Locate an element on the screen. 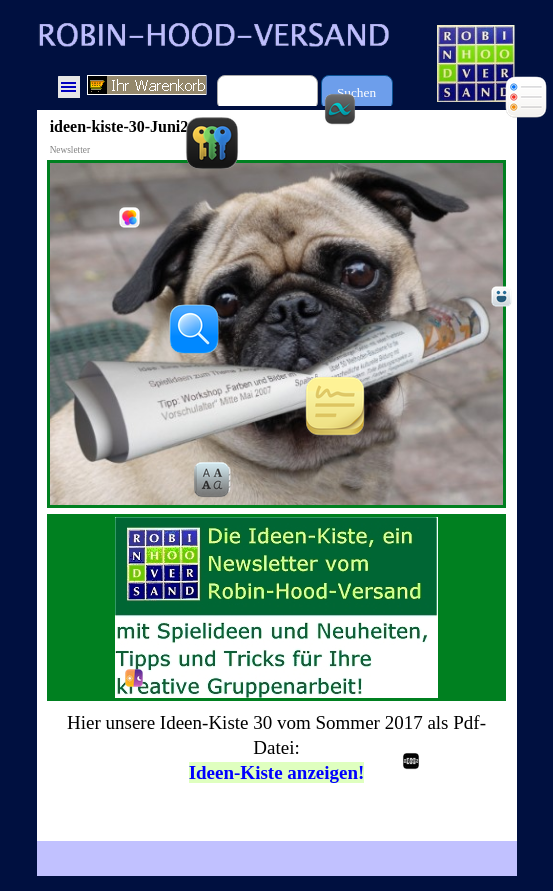 This screenshot has width=553, height=891. launch a boy and his blob game is located at coordinates (501, 296).